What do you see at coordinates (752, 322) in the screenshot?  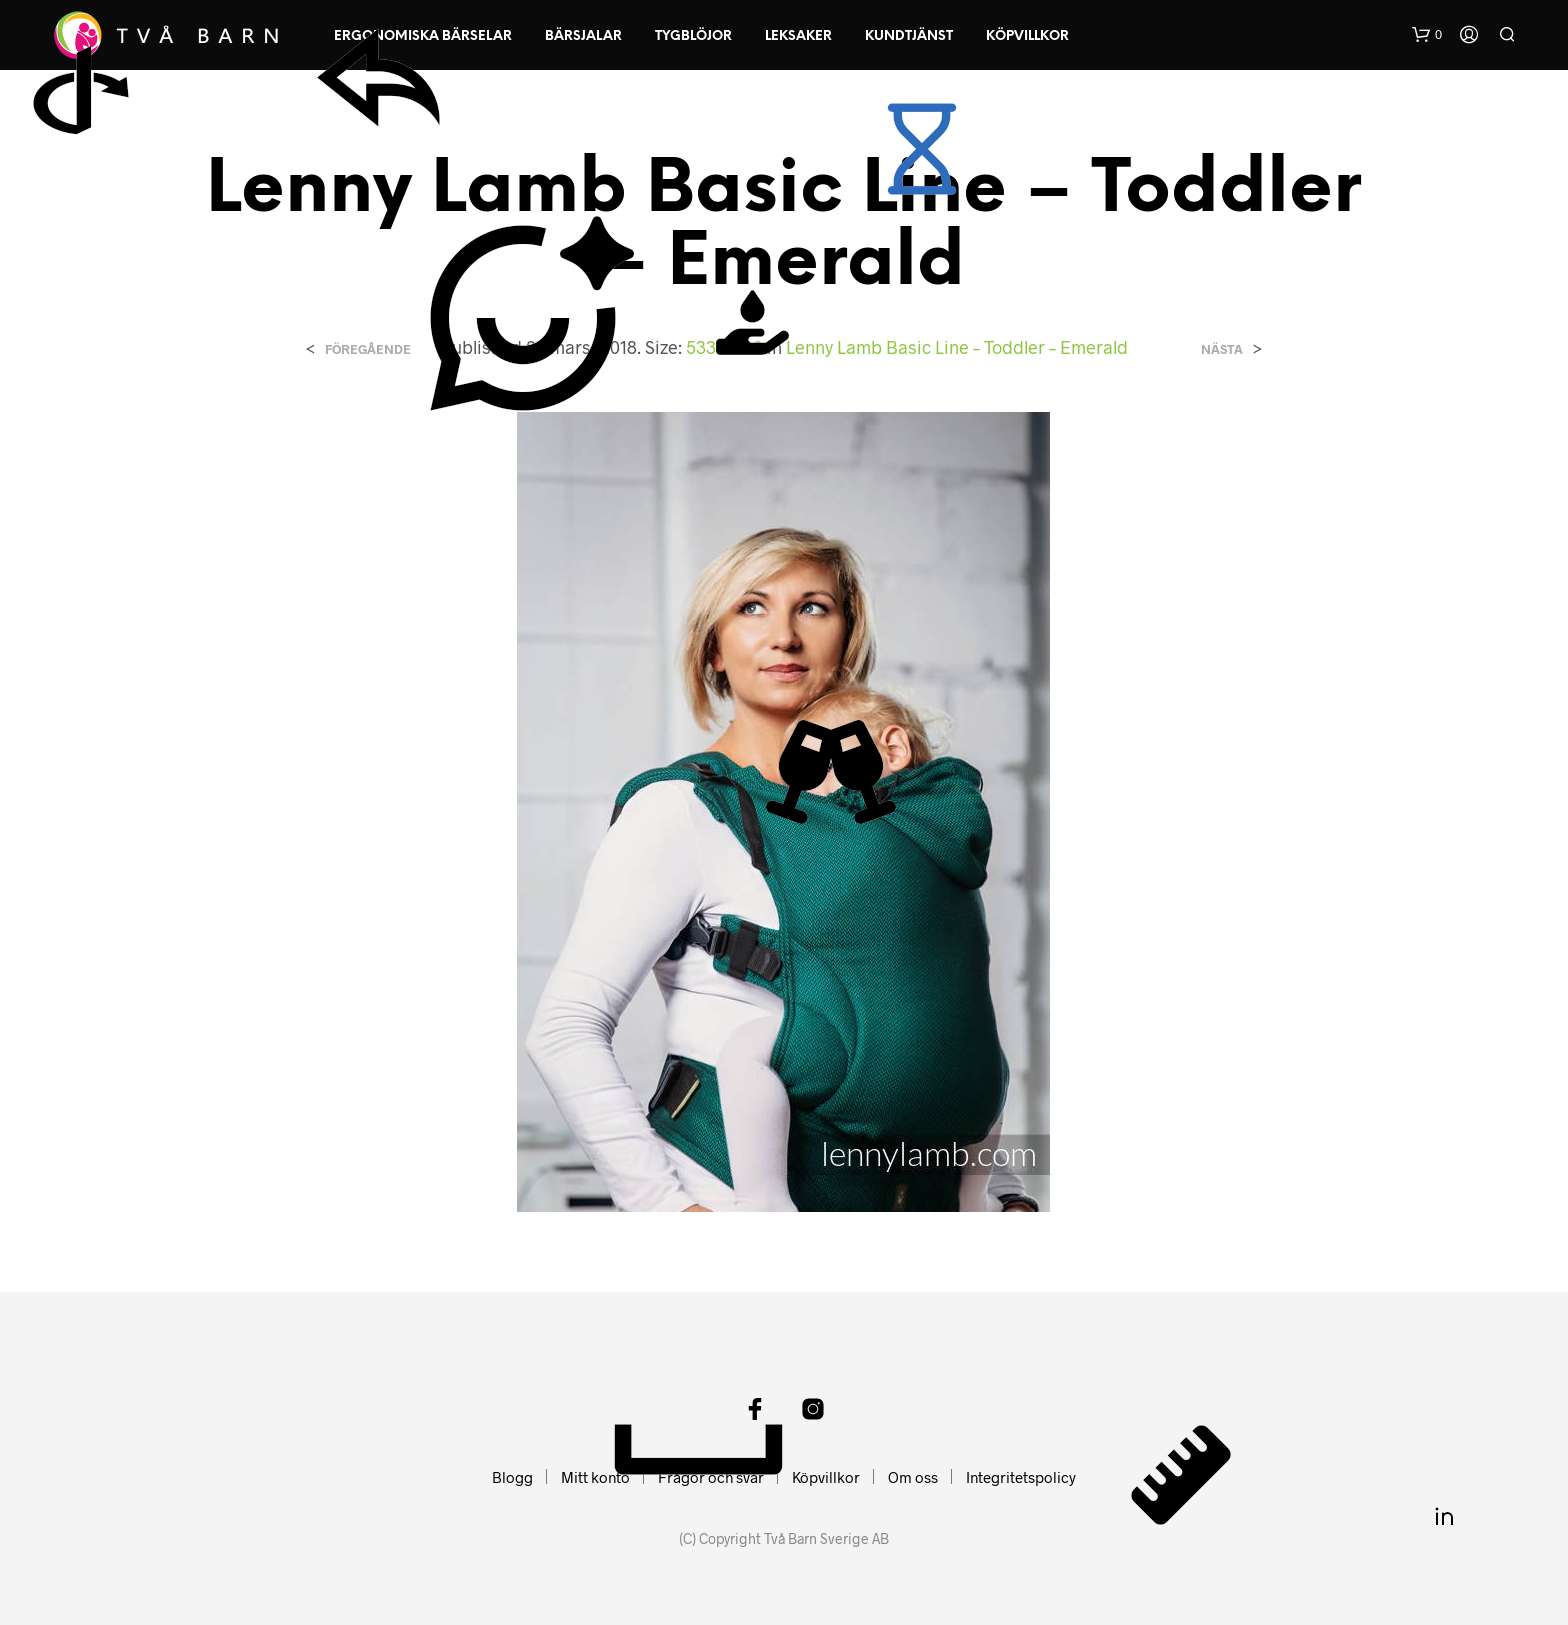 I see `access water conservation or donation features` at bounding box center [752, 322].